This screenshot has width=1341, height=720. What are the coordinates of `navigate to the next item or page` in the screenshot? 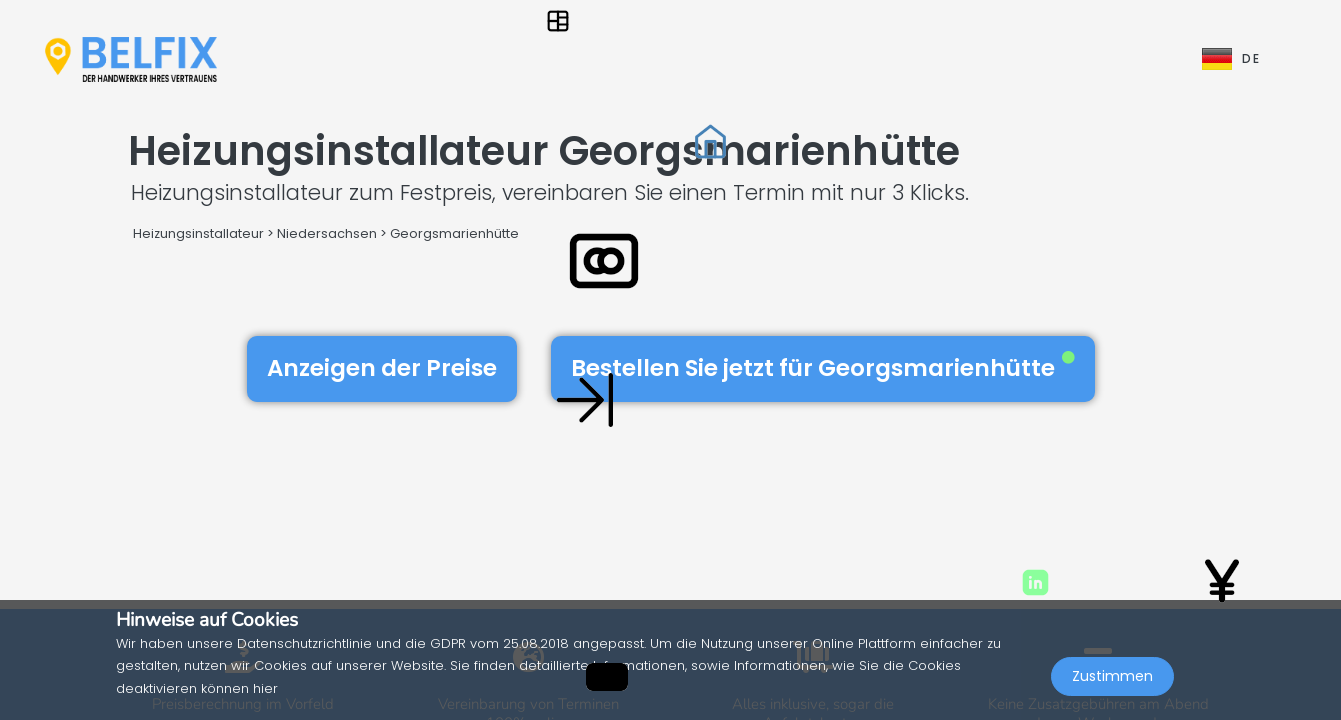 It's located at (586, 400).